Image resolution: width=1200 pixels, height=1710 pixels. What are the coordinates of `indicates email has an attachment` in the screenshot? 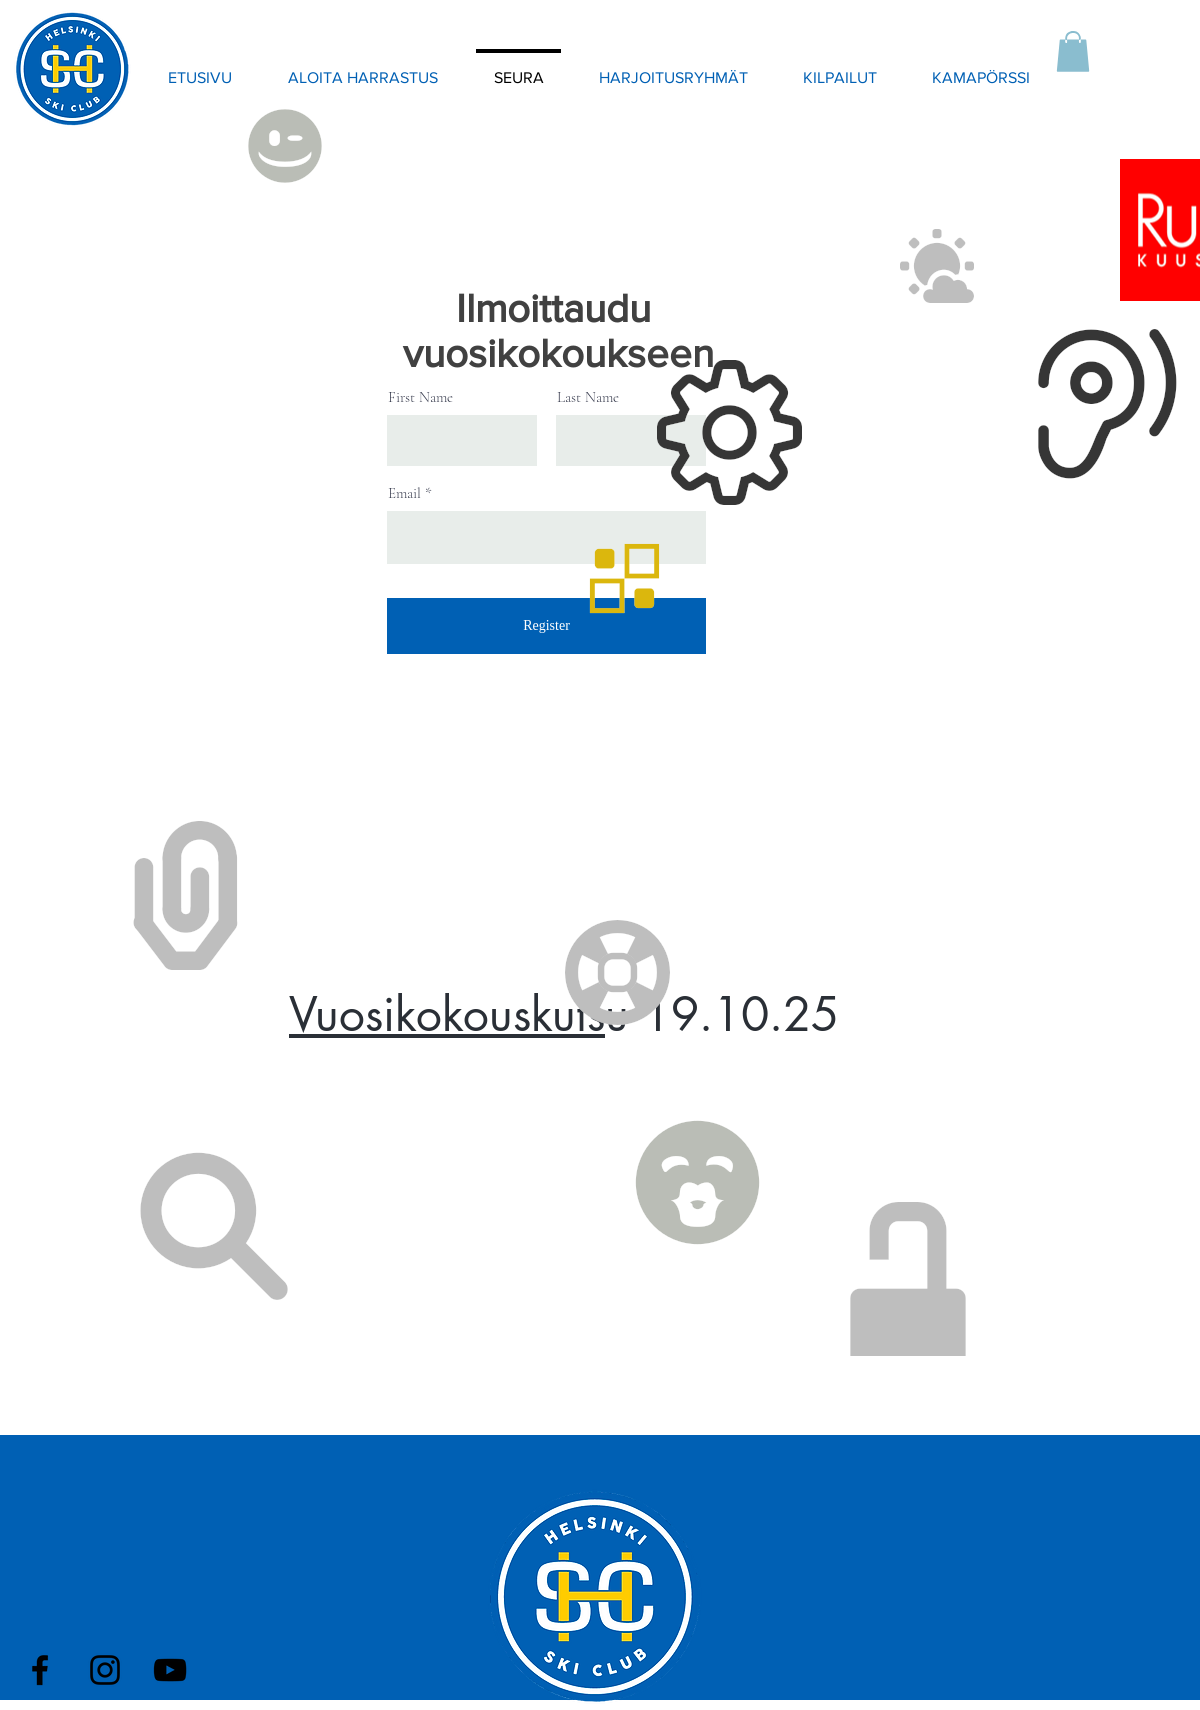 It's located at (190, 895).